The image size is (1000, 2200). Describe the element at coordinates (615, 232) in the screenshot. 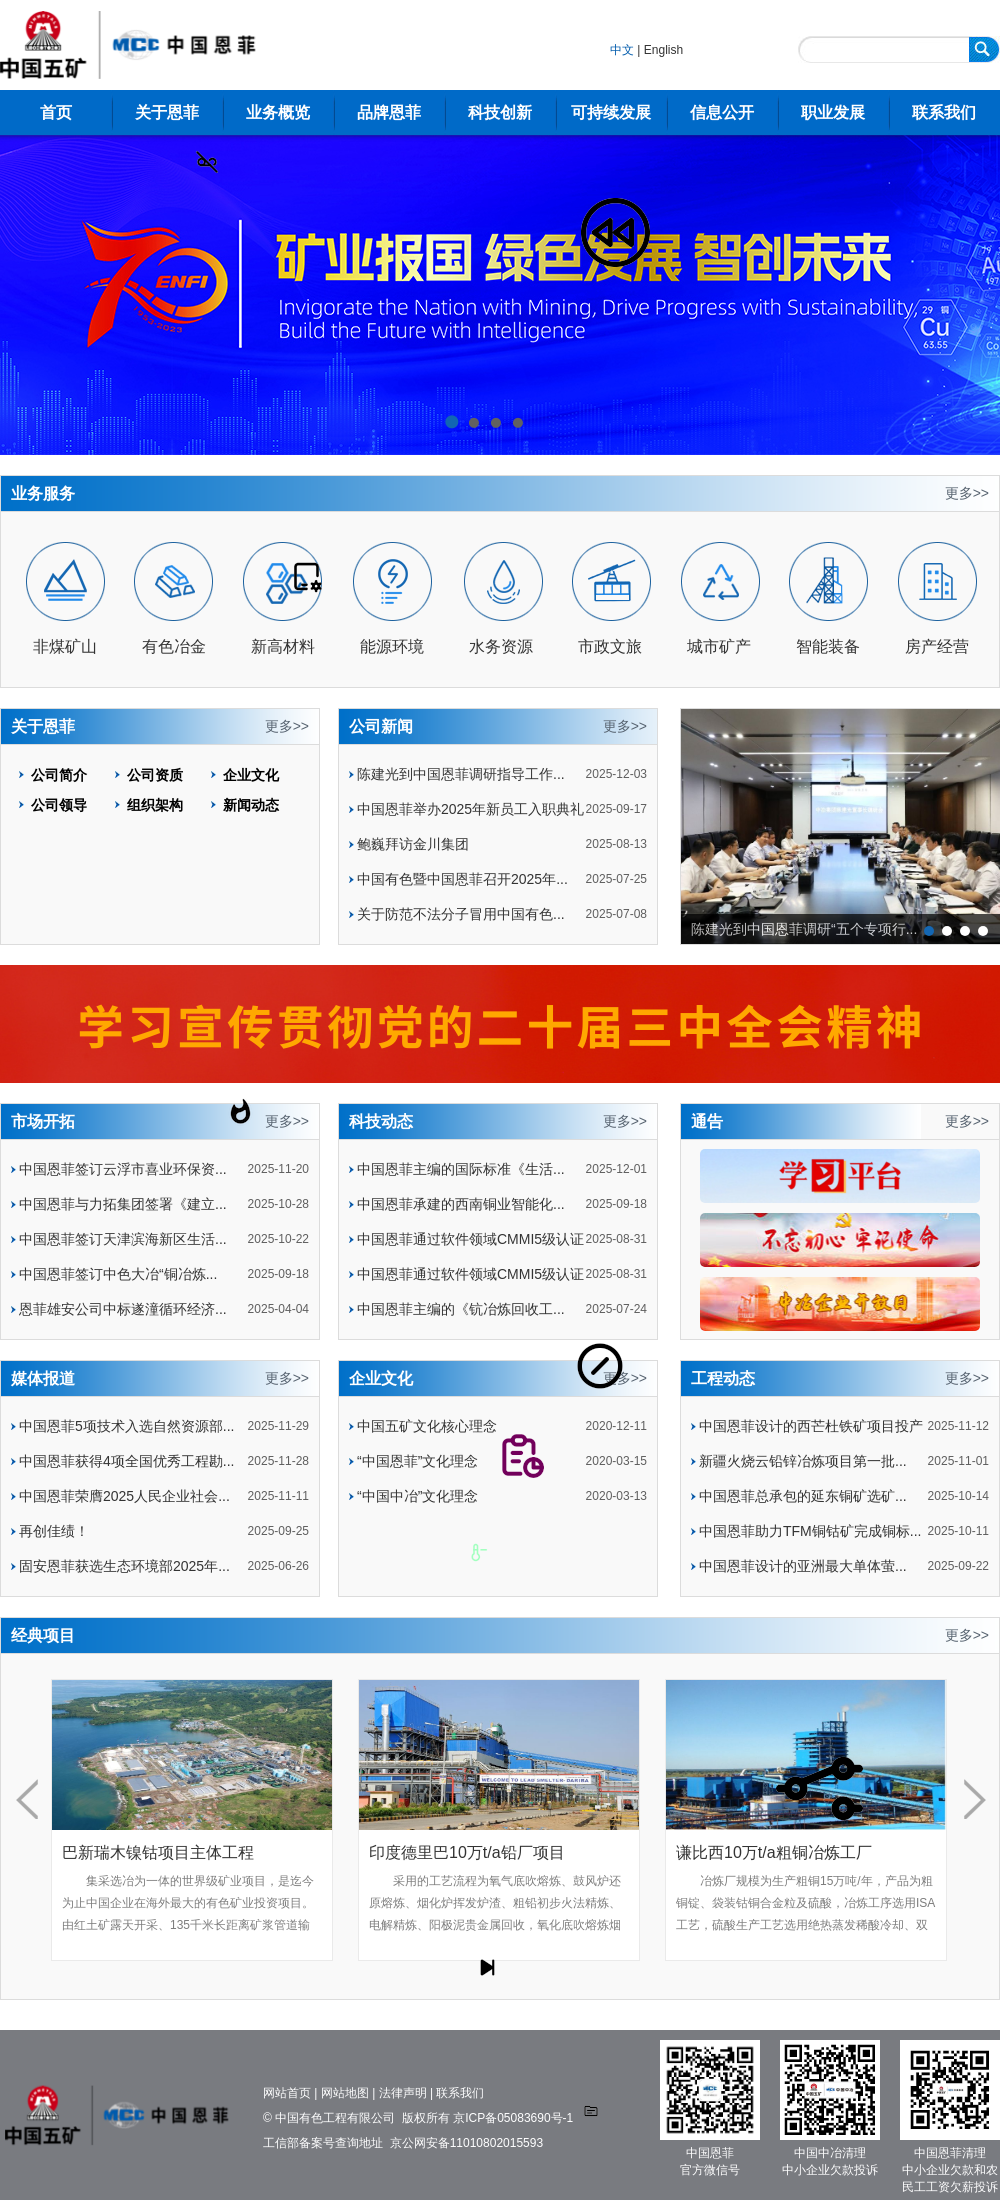

I see `rewind or skip backward in media playback` at that location.